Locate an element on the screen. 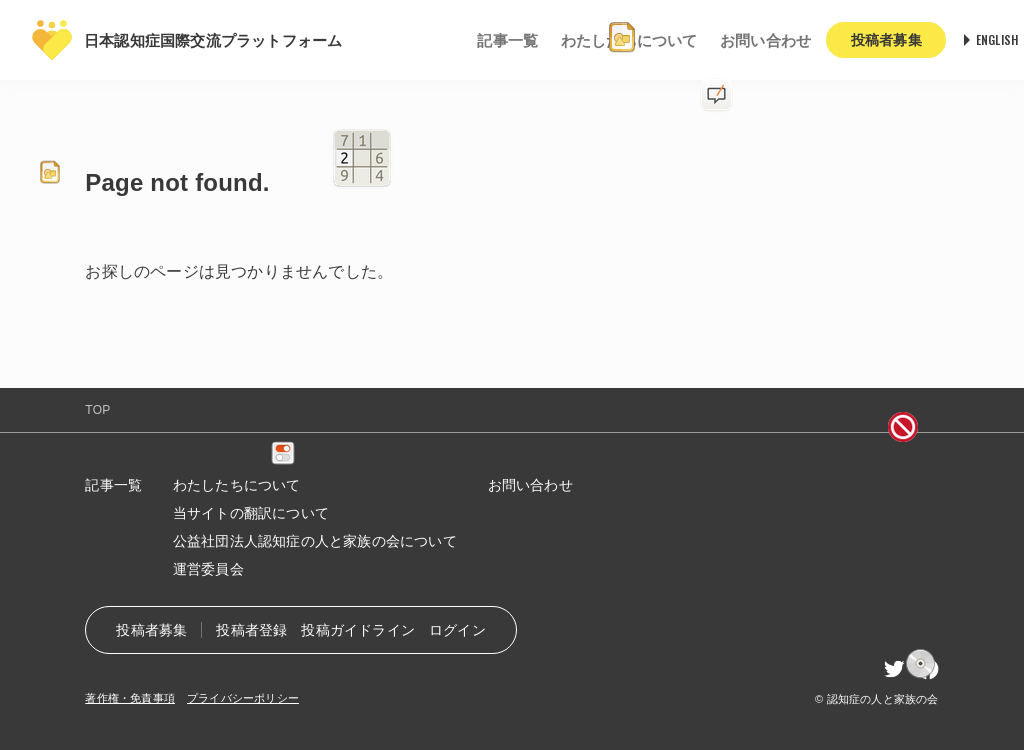  open a libreoffice draw document is located at coordinates (622, 37).